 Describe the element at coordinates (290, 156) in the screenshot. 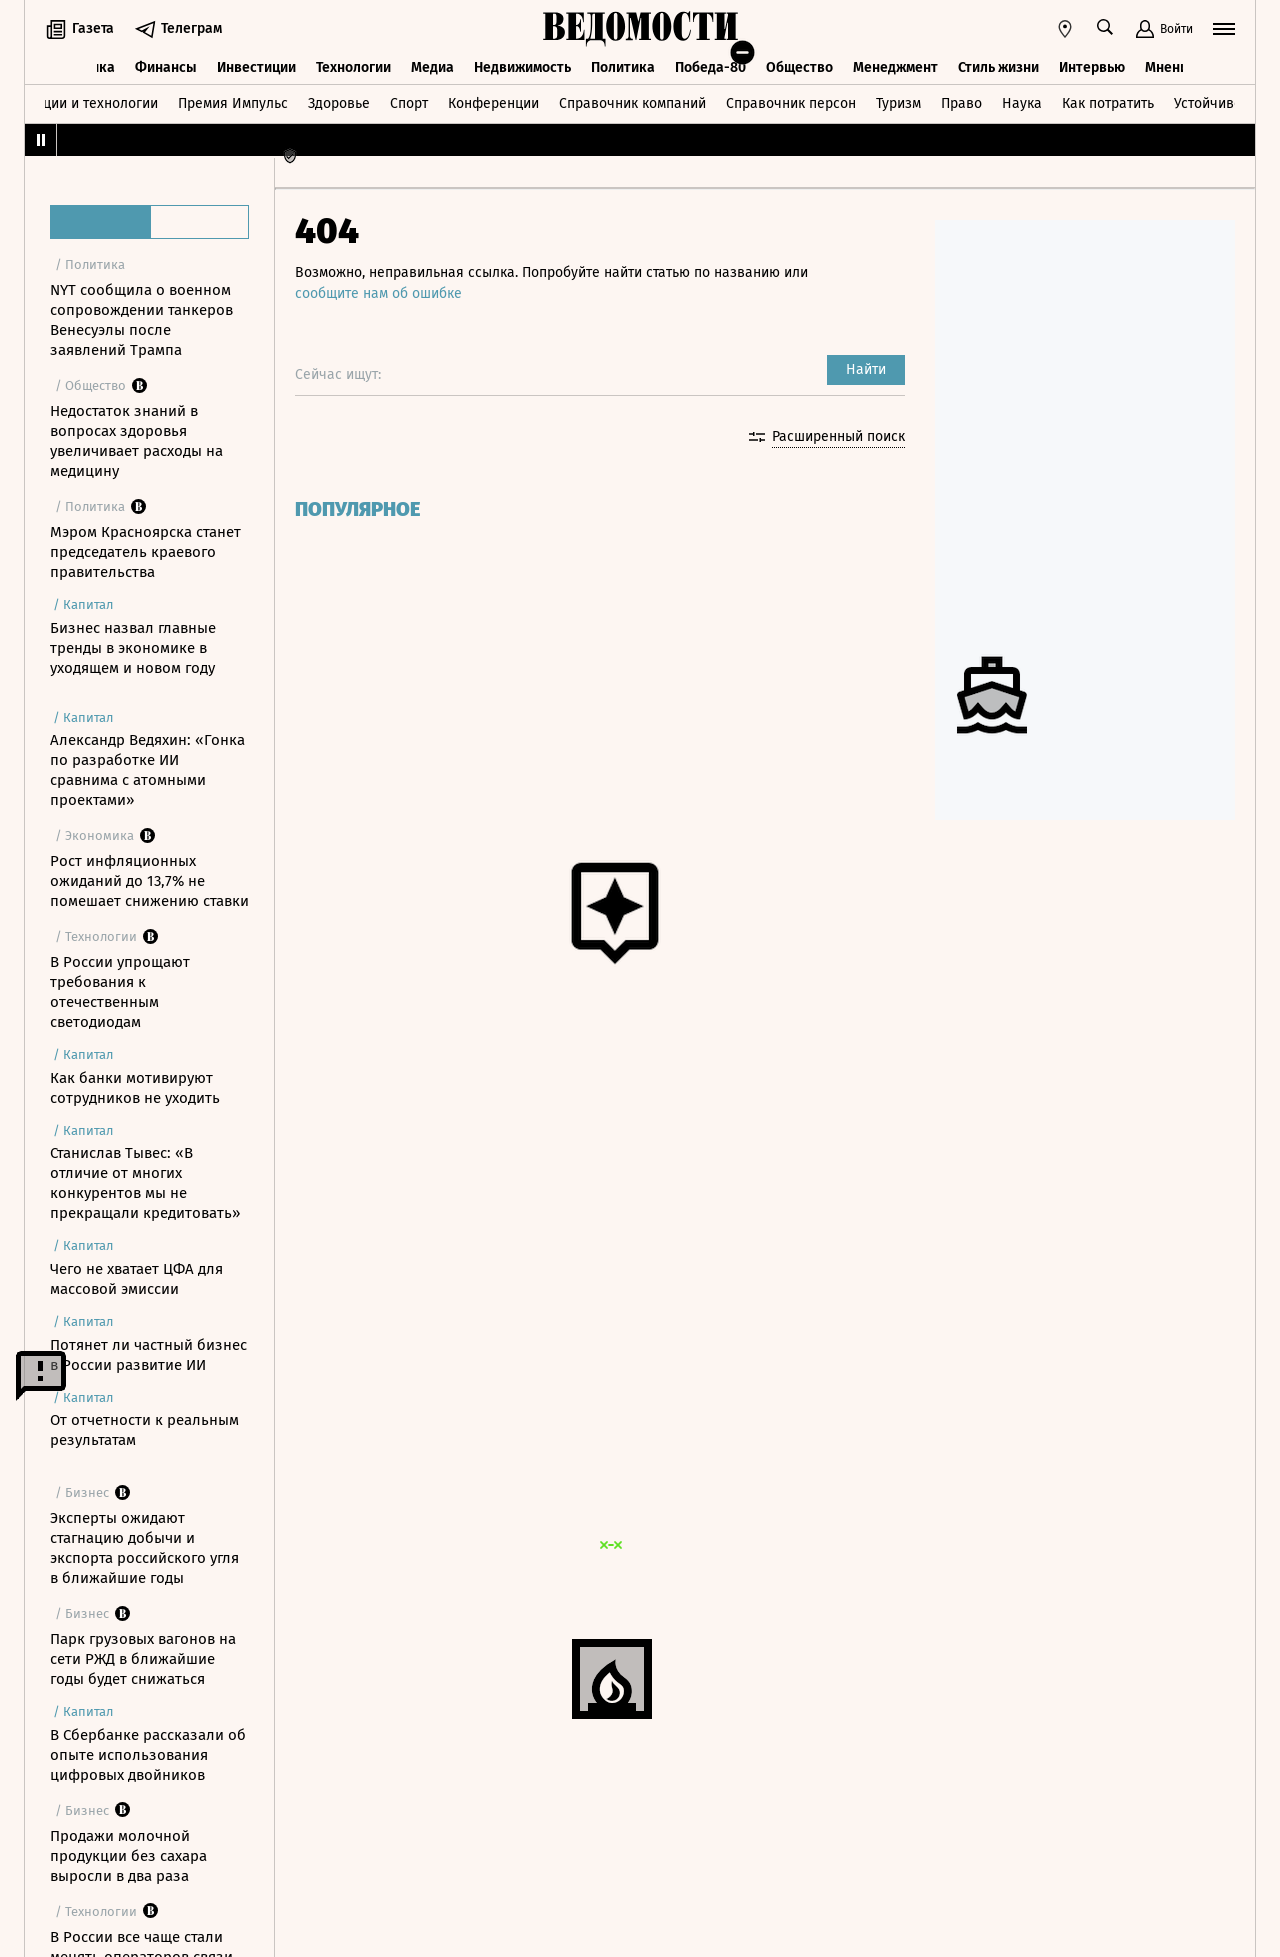

I see `indicates a verified or trusted user account` at that location.